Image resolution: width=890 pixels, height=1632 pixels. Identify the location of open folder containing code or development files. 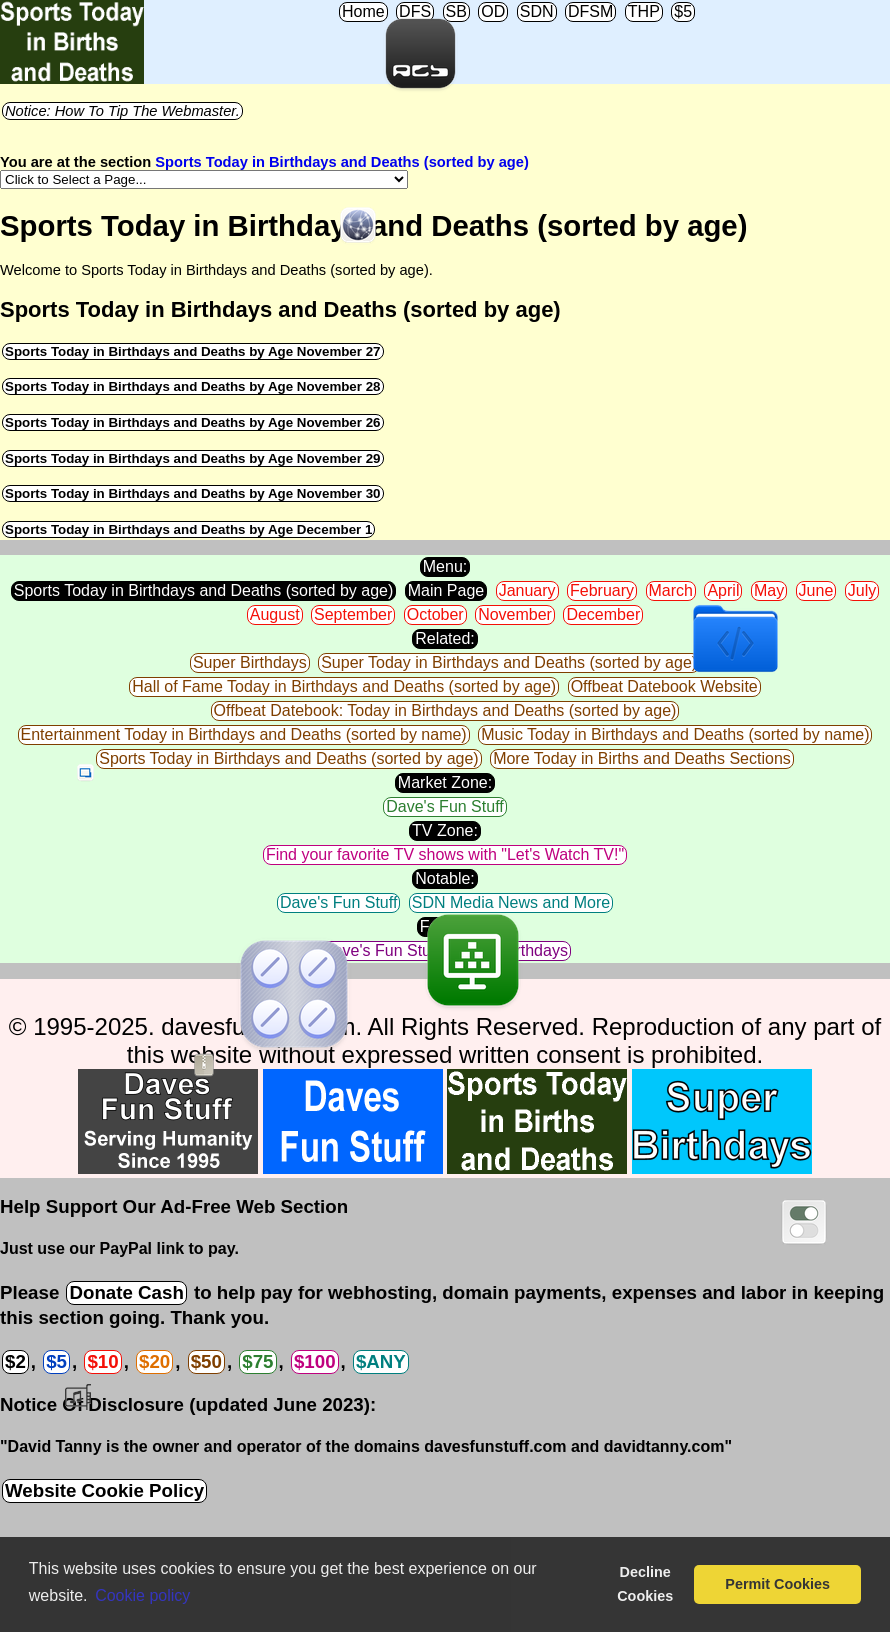
(735, 638).